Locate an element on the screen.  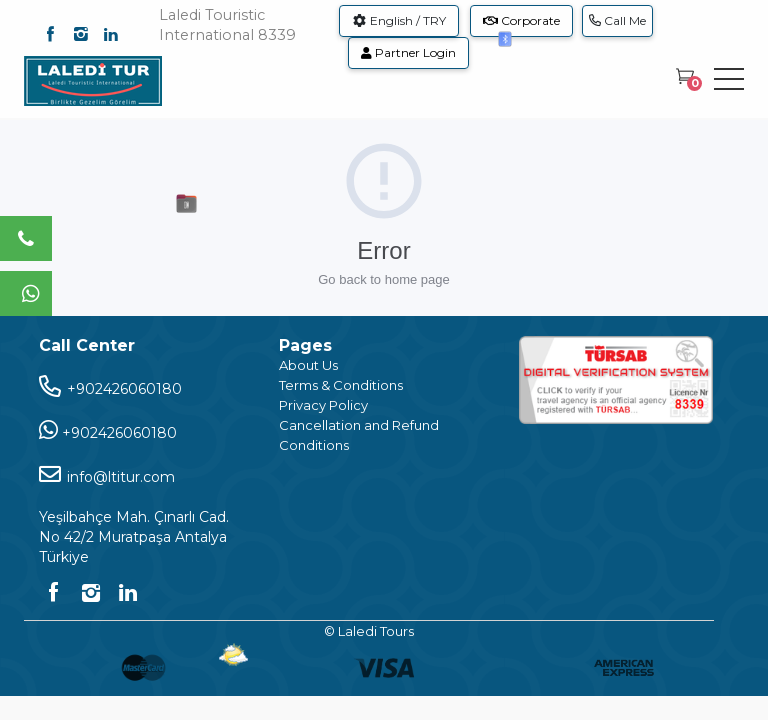
indicates partly cloudy weather conditions is located at coordinates (233, 655).